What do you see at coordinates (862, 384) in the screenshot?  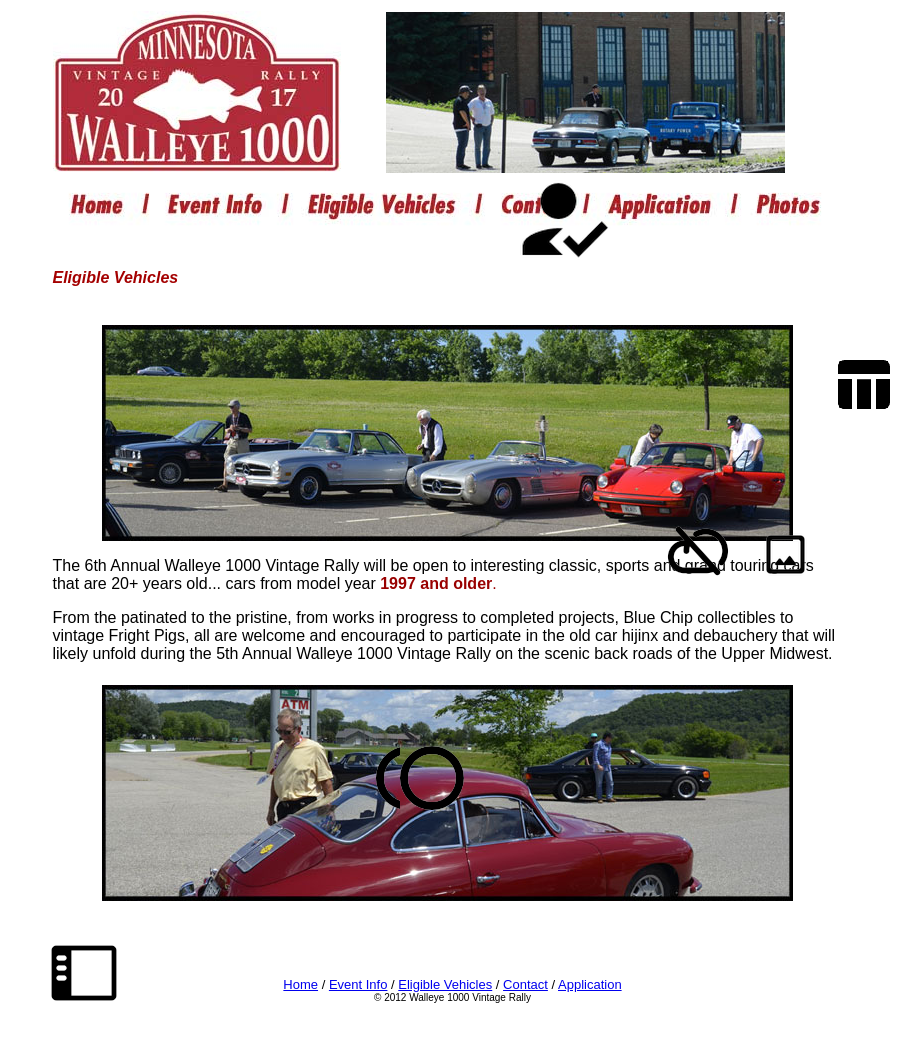 I see `view data in table format` at bounding box center [862, 384].